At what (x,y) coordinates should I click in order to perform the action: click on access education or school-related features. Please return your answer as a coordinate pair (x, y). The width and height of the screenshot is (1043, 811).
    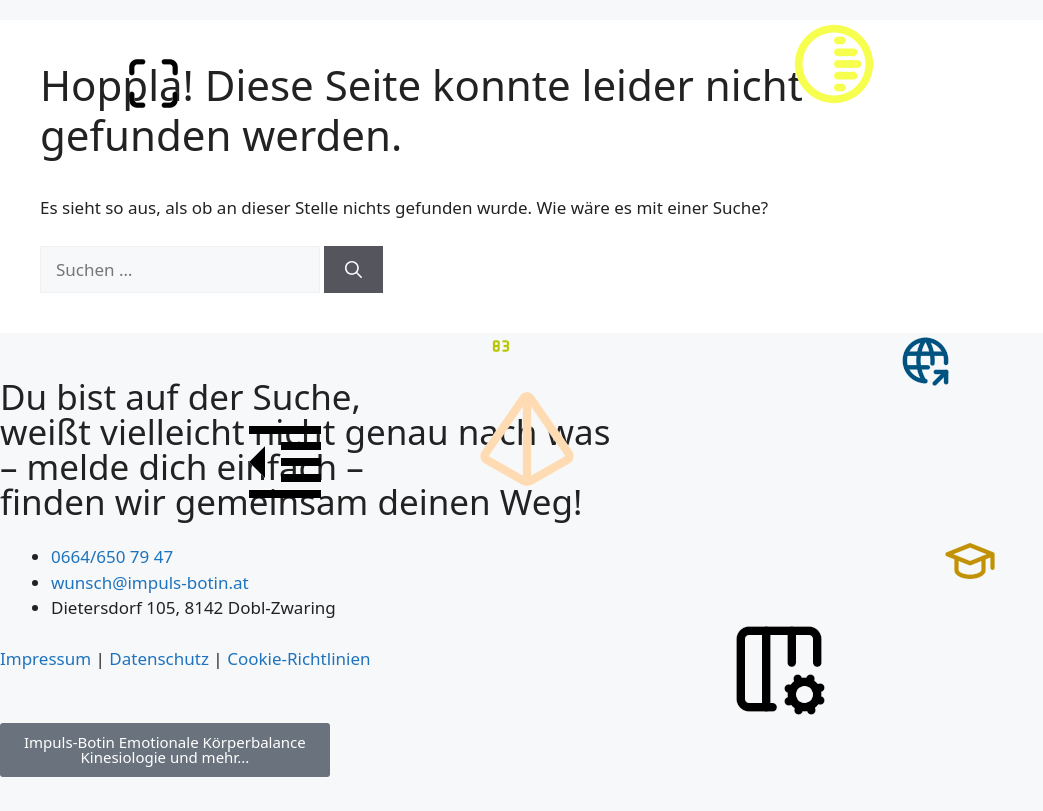
    Looking at the image, I should click on (970, 561).